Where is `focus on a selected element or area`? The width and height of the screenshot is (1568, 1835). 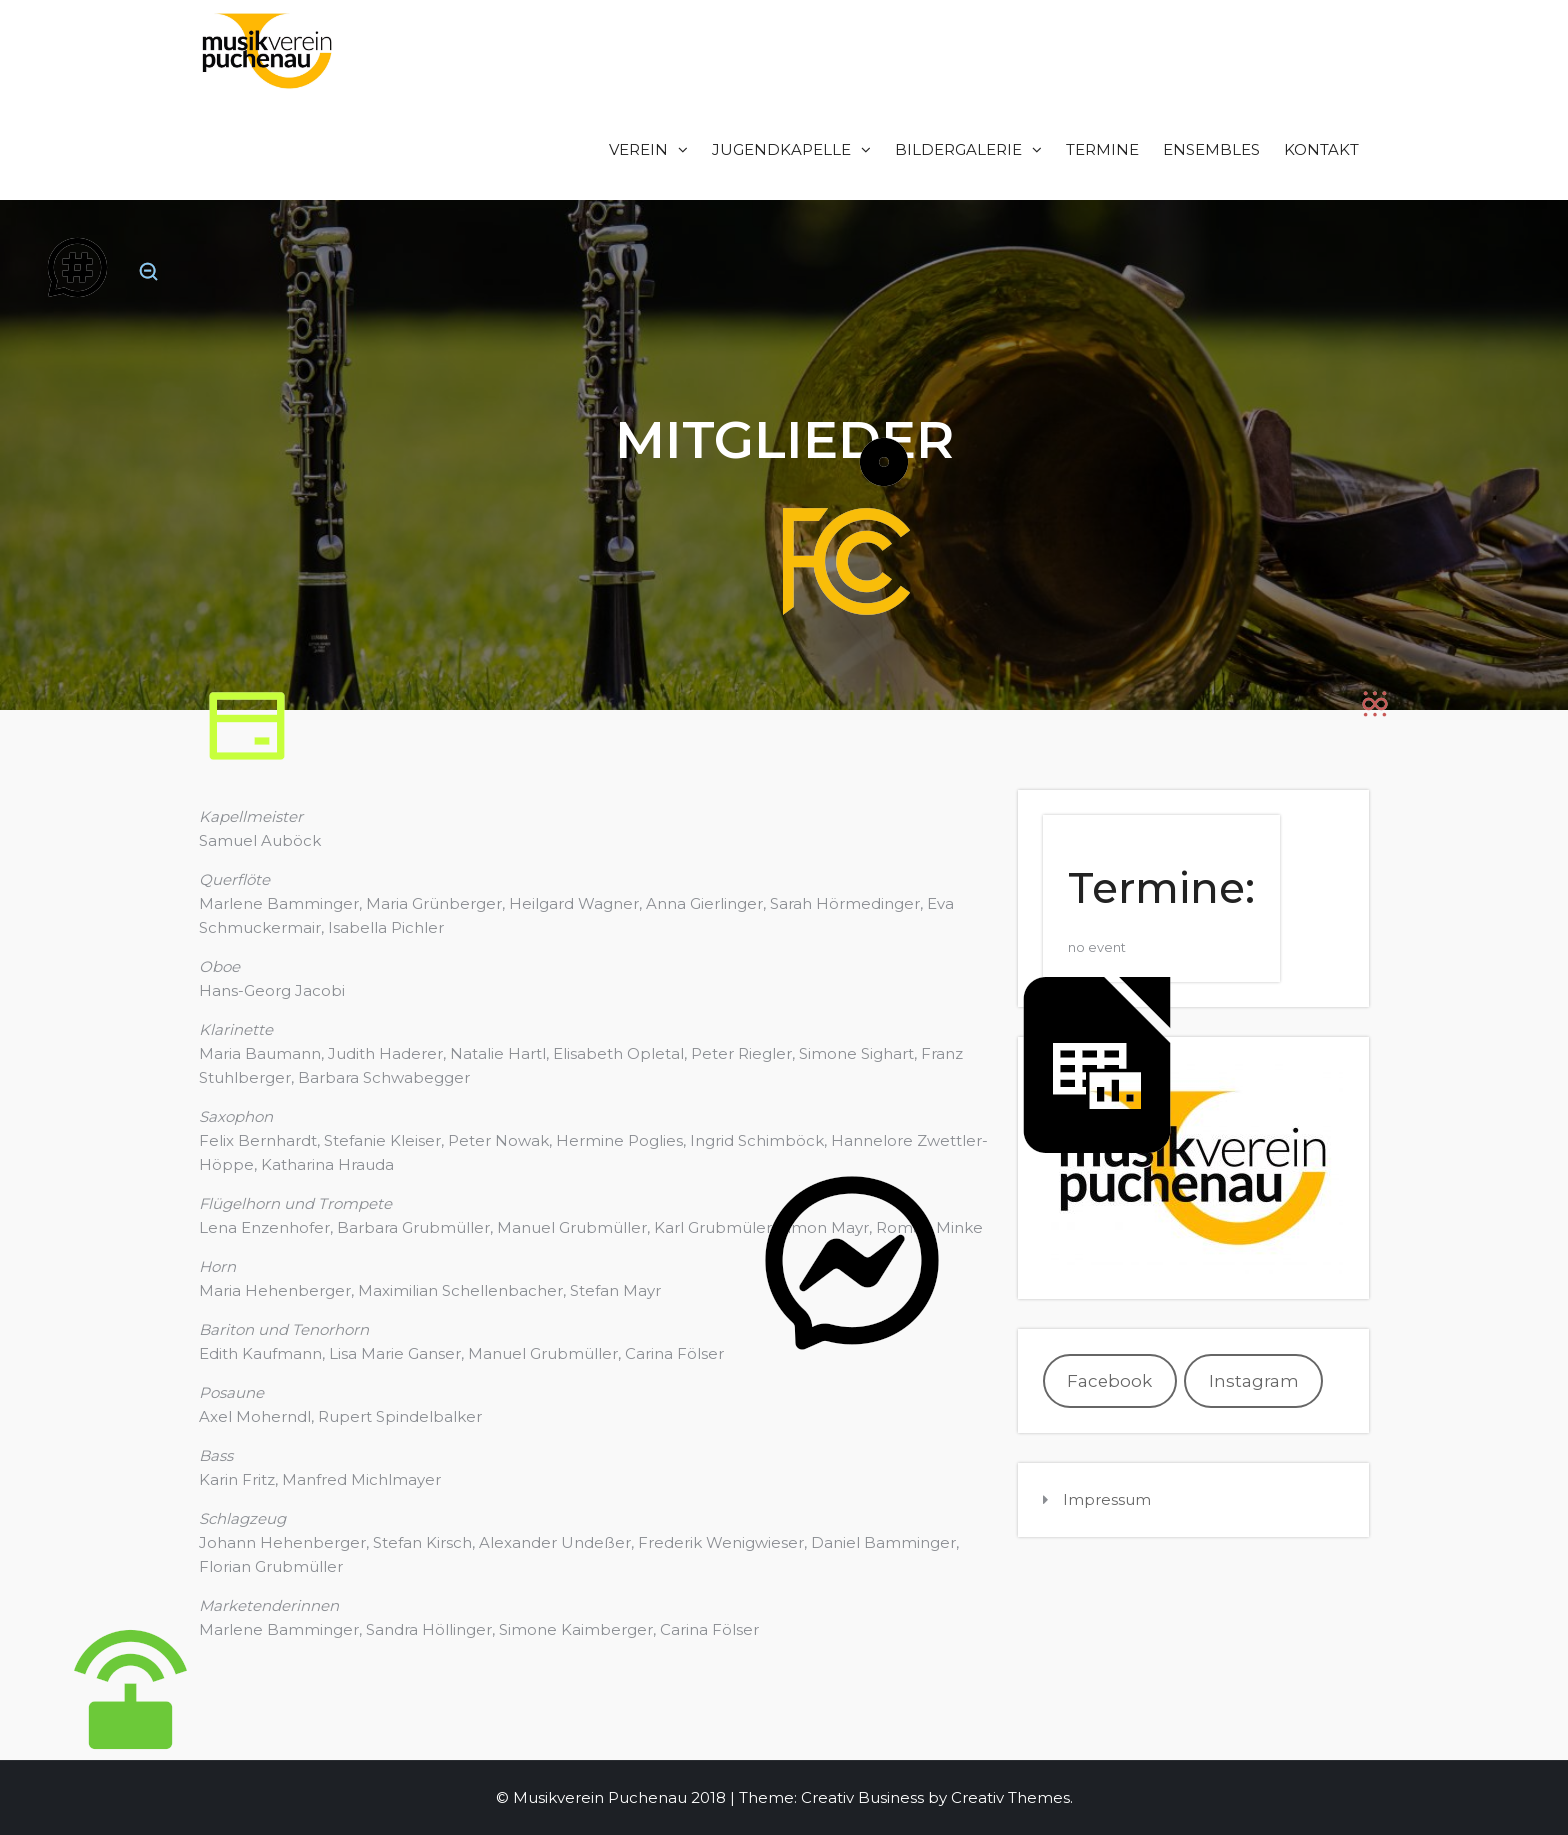
focus on a selected element or area is located at coordinates (884, 462).